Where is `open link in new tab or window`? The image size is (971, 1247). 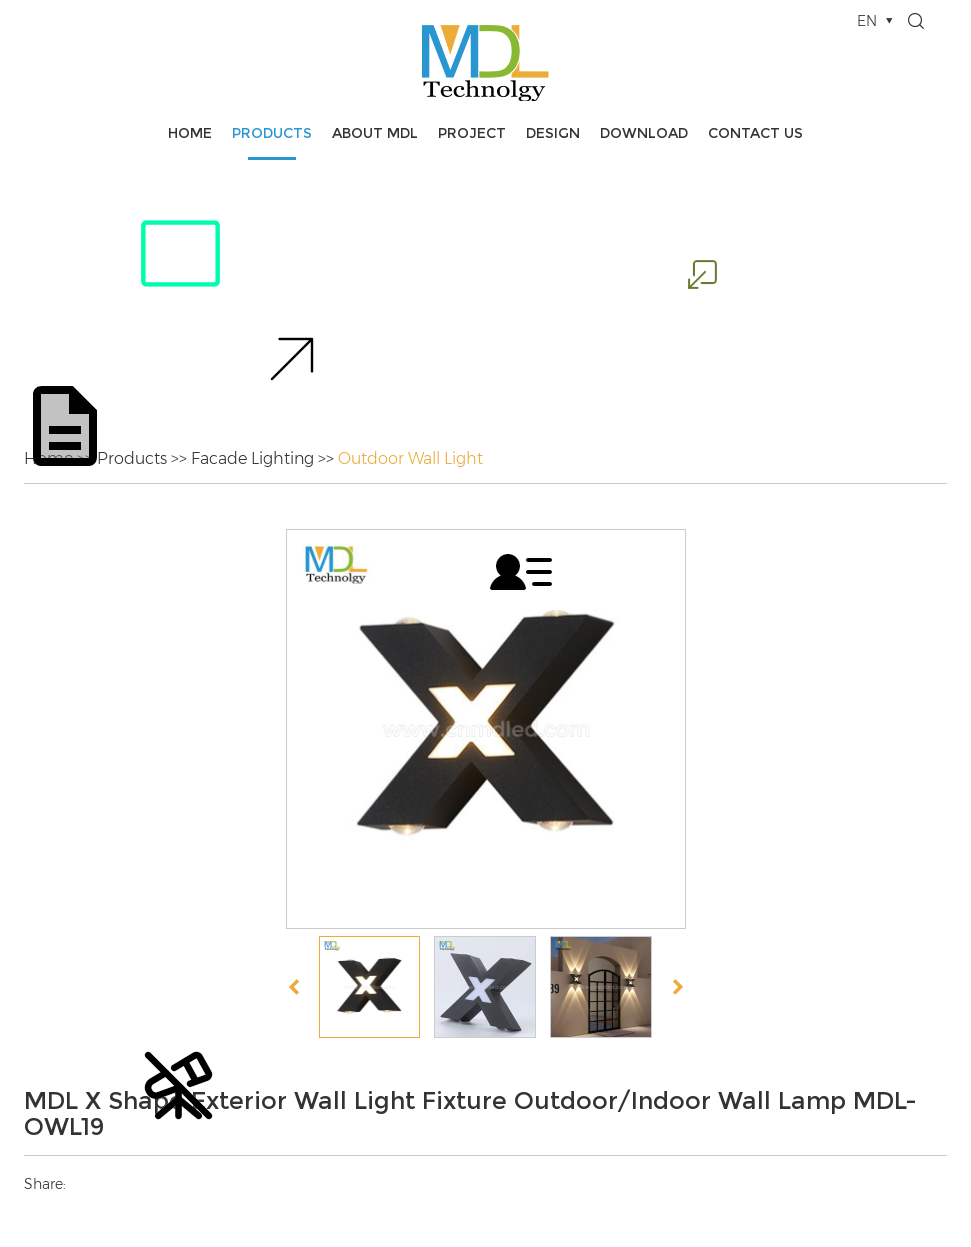 open link in new tab or window is located at coordinates (292, 359).